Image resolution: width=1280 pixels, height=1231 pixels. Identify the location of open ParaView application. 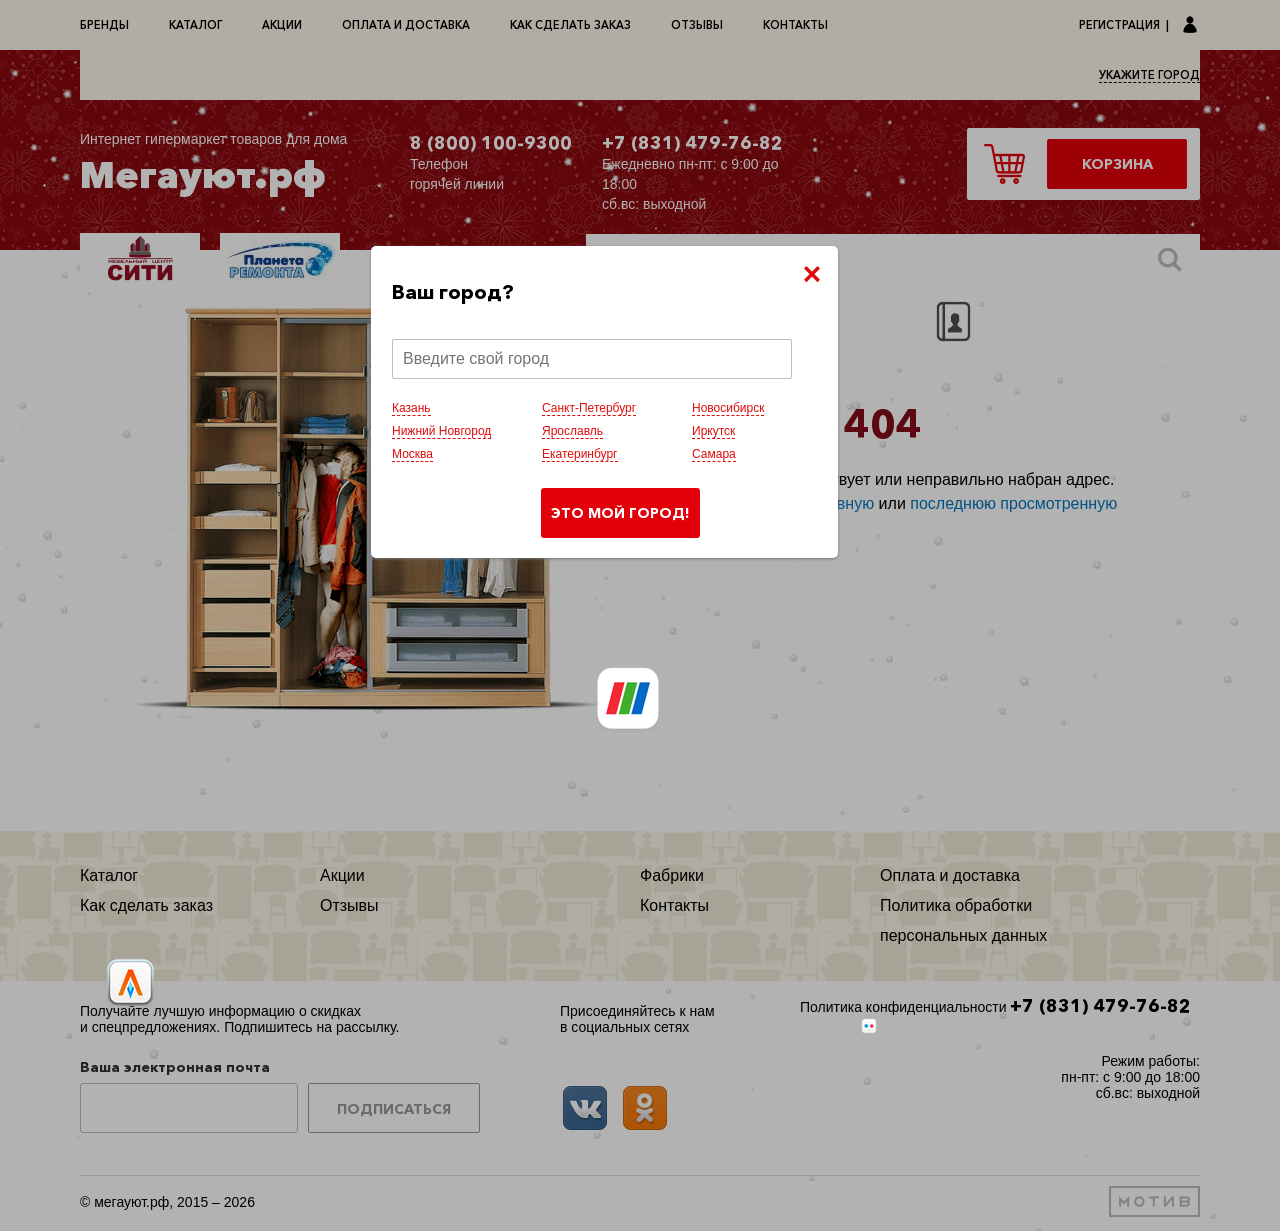
(628, 699).